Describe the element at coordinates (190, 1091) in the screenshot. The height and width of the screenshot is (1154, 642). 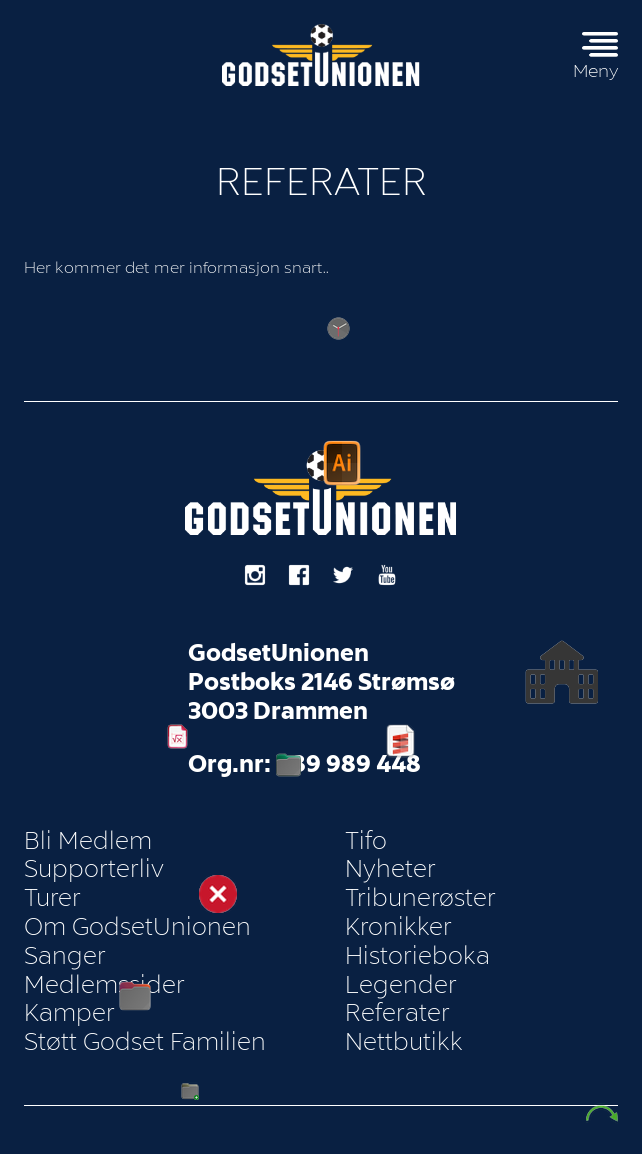
I see `create a new folder` at that location.